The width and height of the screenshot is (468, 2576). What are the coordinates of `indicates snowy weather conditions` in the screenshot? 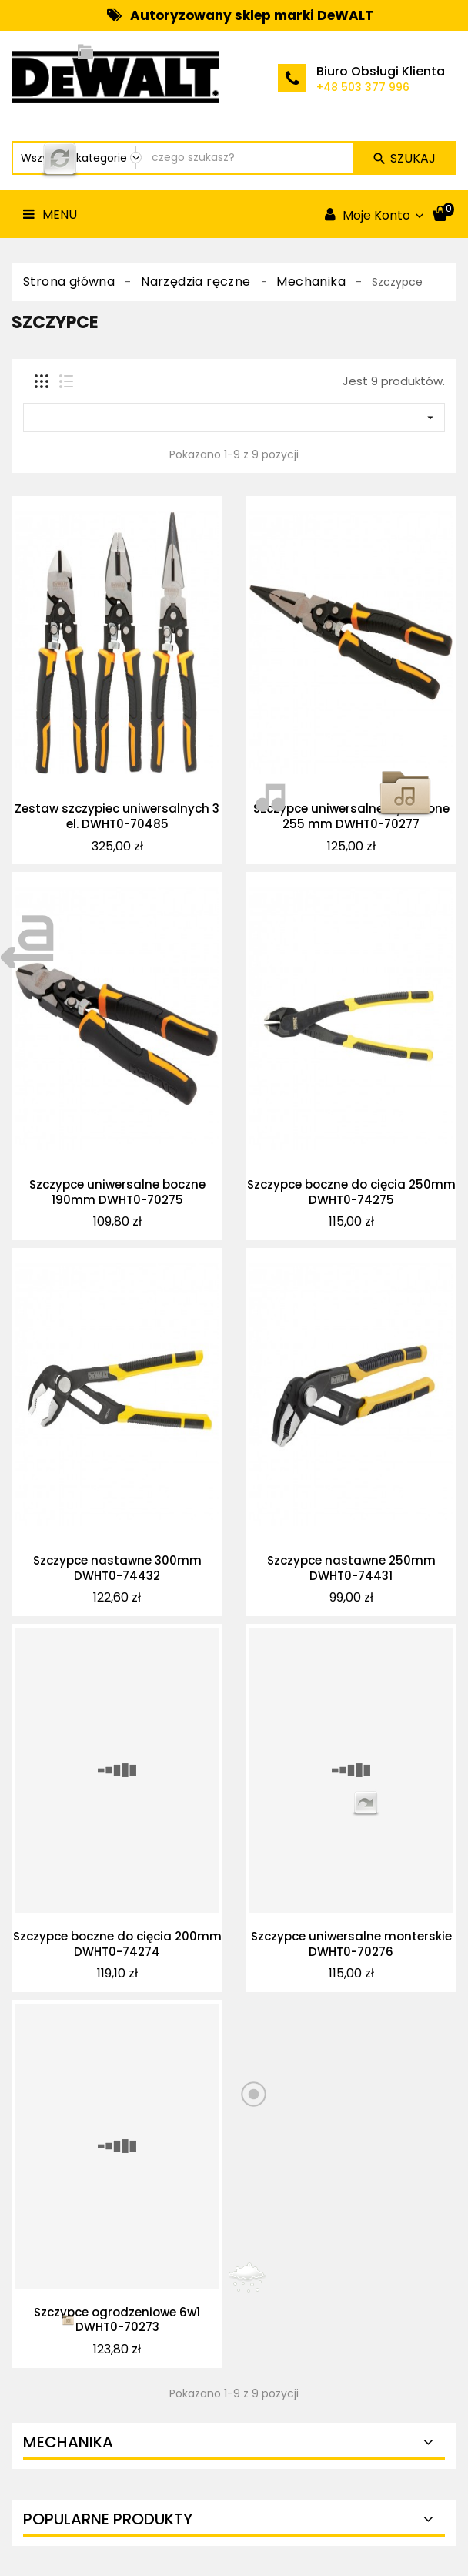 It's located at (247, 2274).